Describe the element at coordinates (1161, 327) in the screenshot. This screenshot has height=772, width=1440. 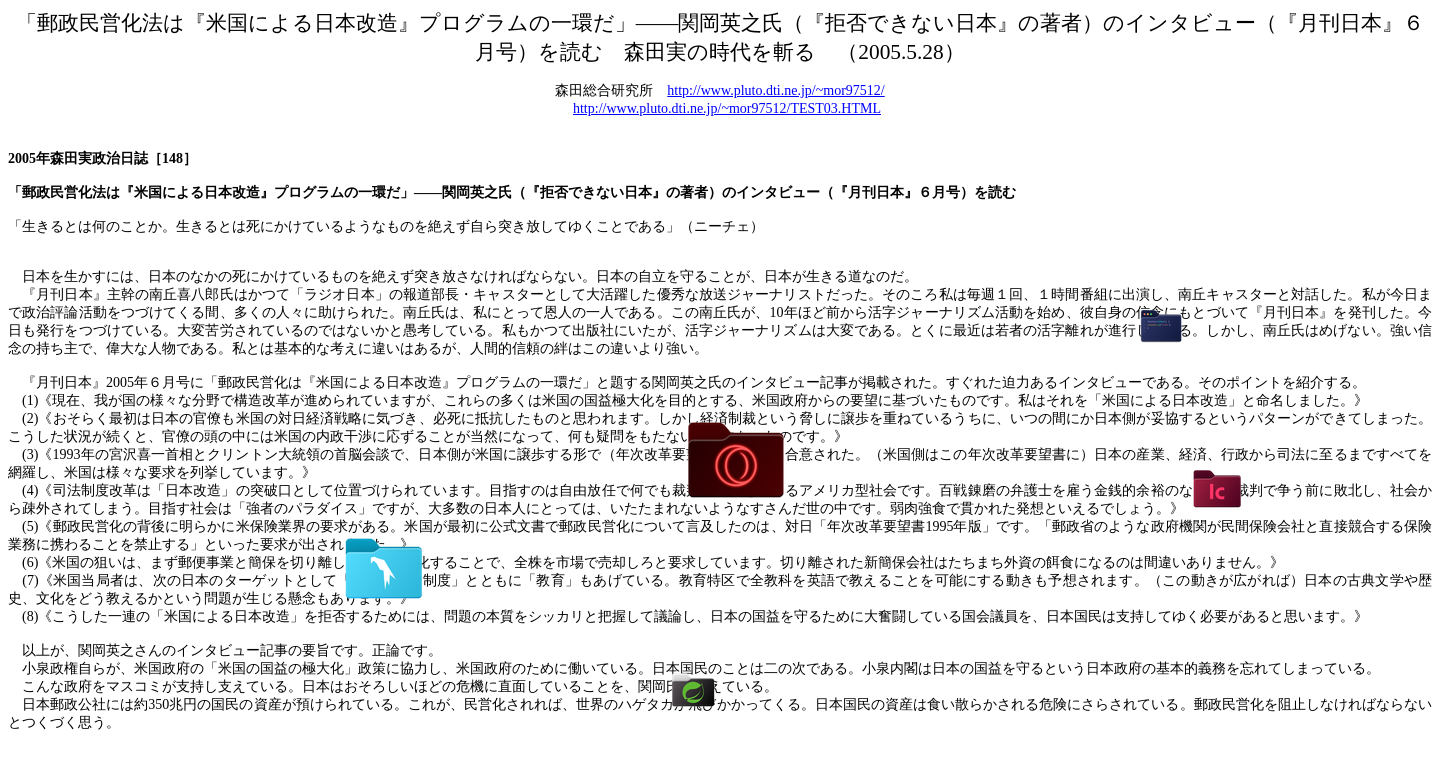
I see `open programming projects folder` at that location.